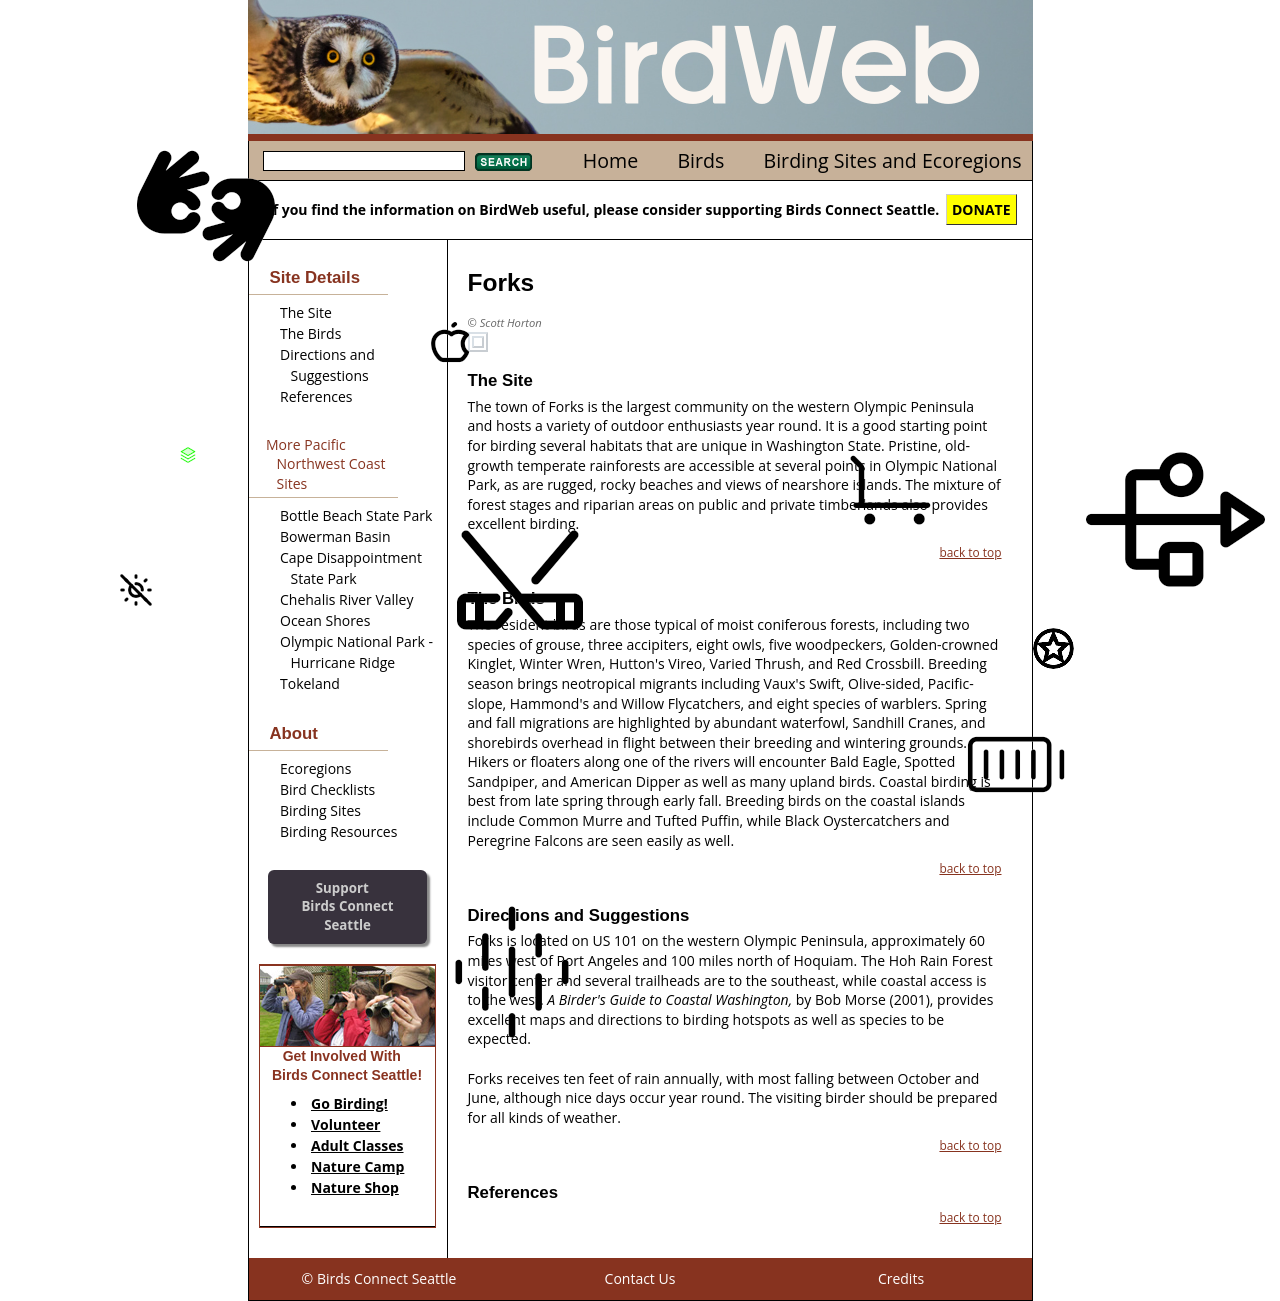  Describe the element at coordinates (889, 486) in the screenshot. I see `view shopping cart` at that location.